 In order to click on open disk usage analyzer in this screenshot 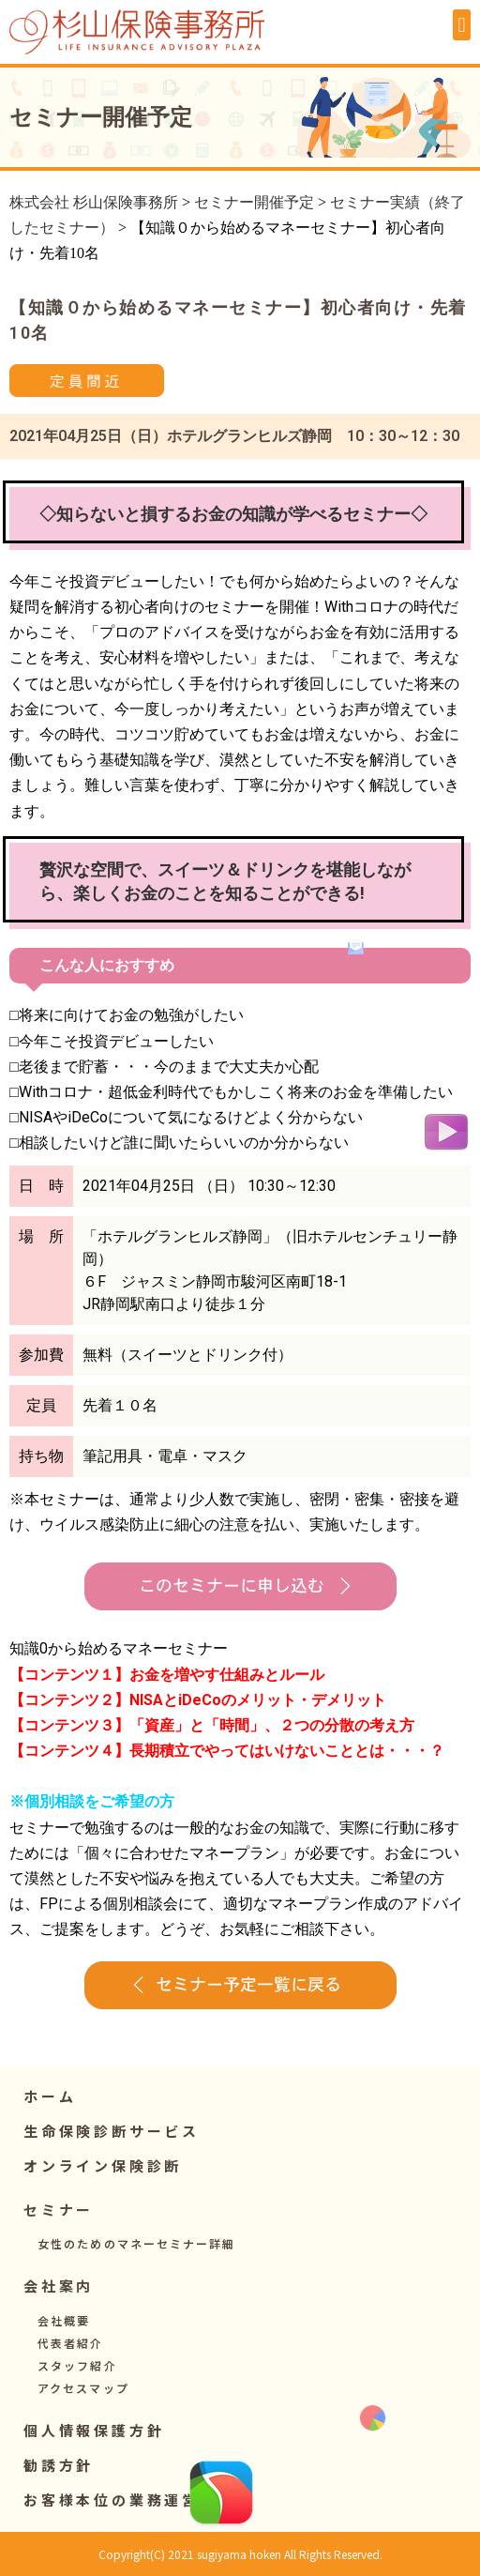, I will do `click(372, 2417)`.